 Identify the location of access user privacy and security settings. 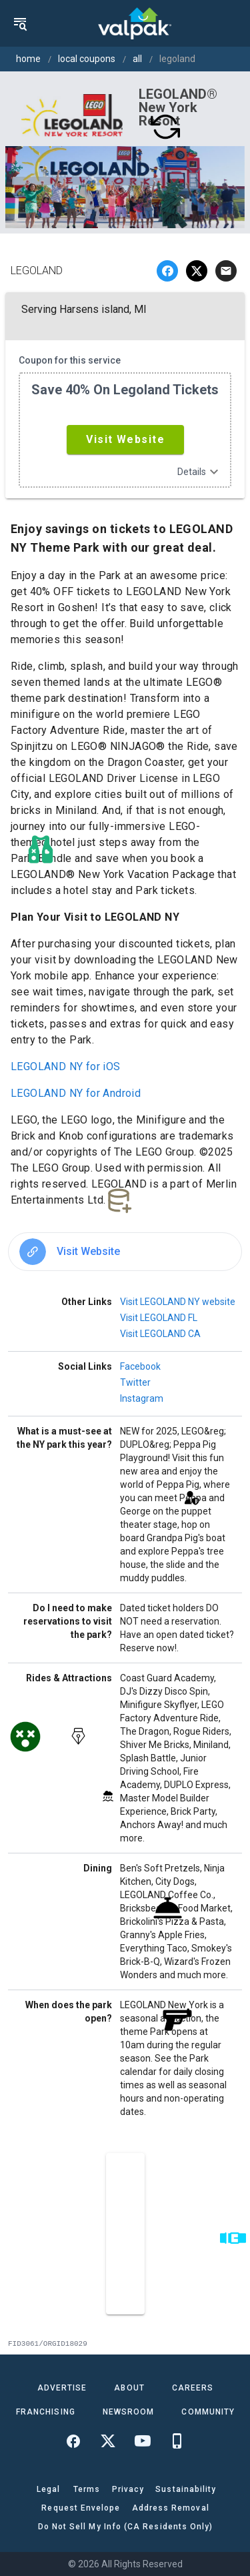
(191, 1497).